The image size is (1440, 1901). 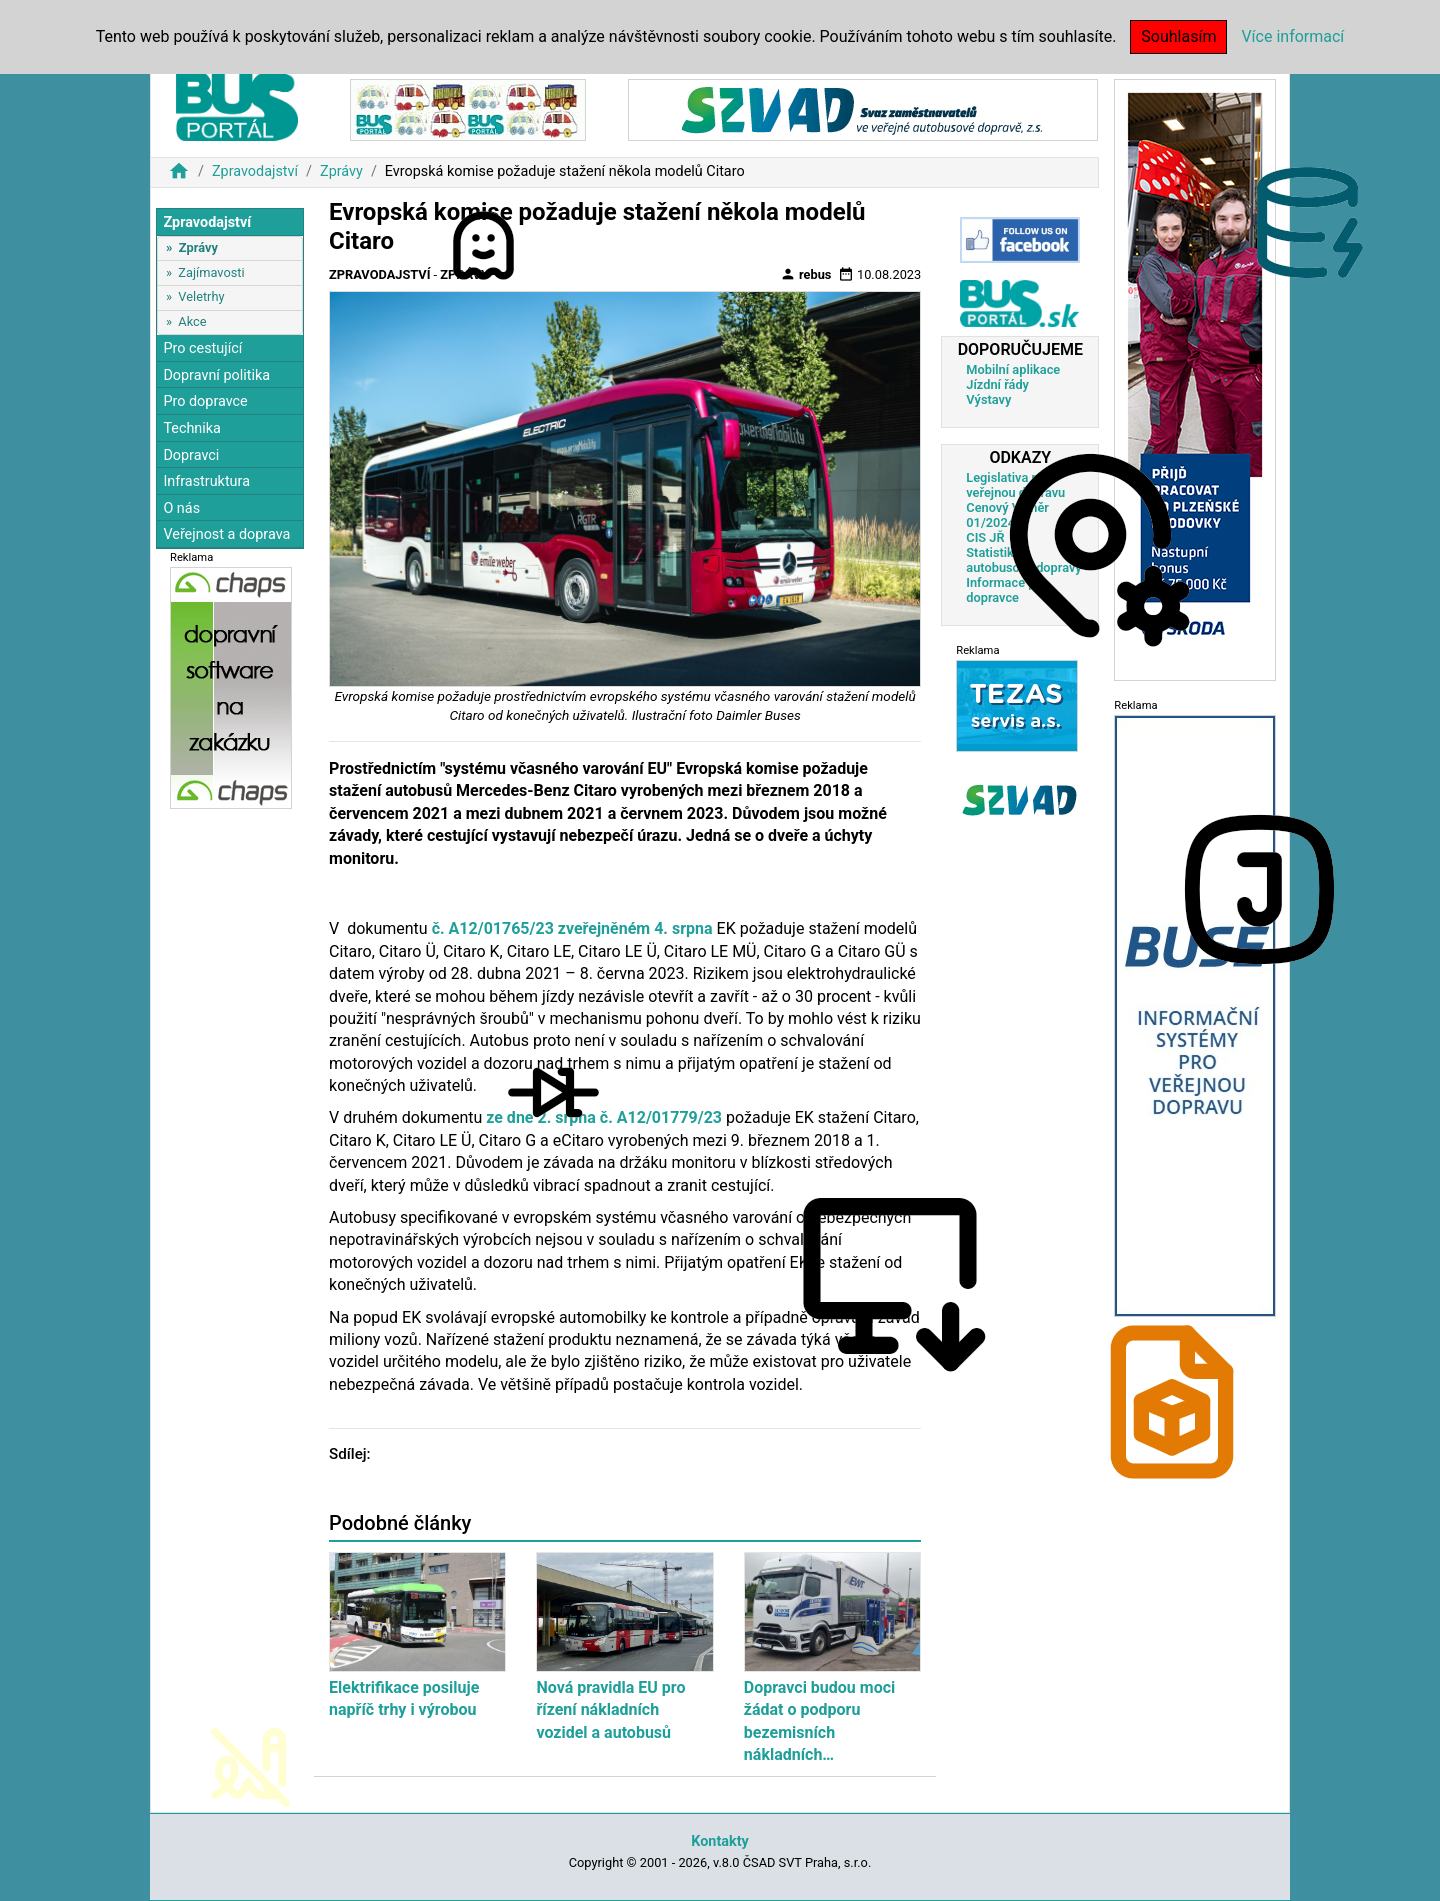 I want to click on access location settings, so click(x=1090, y=543).